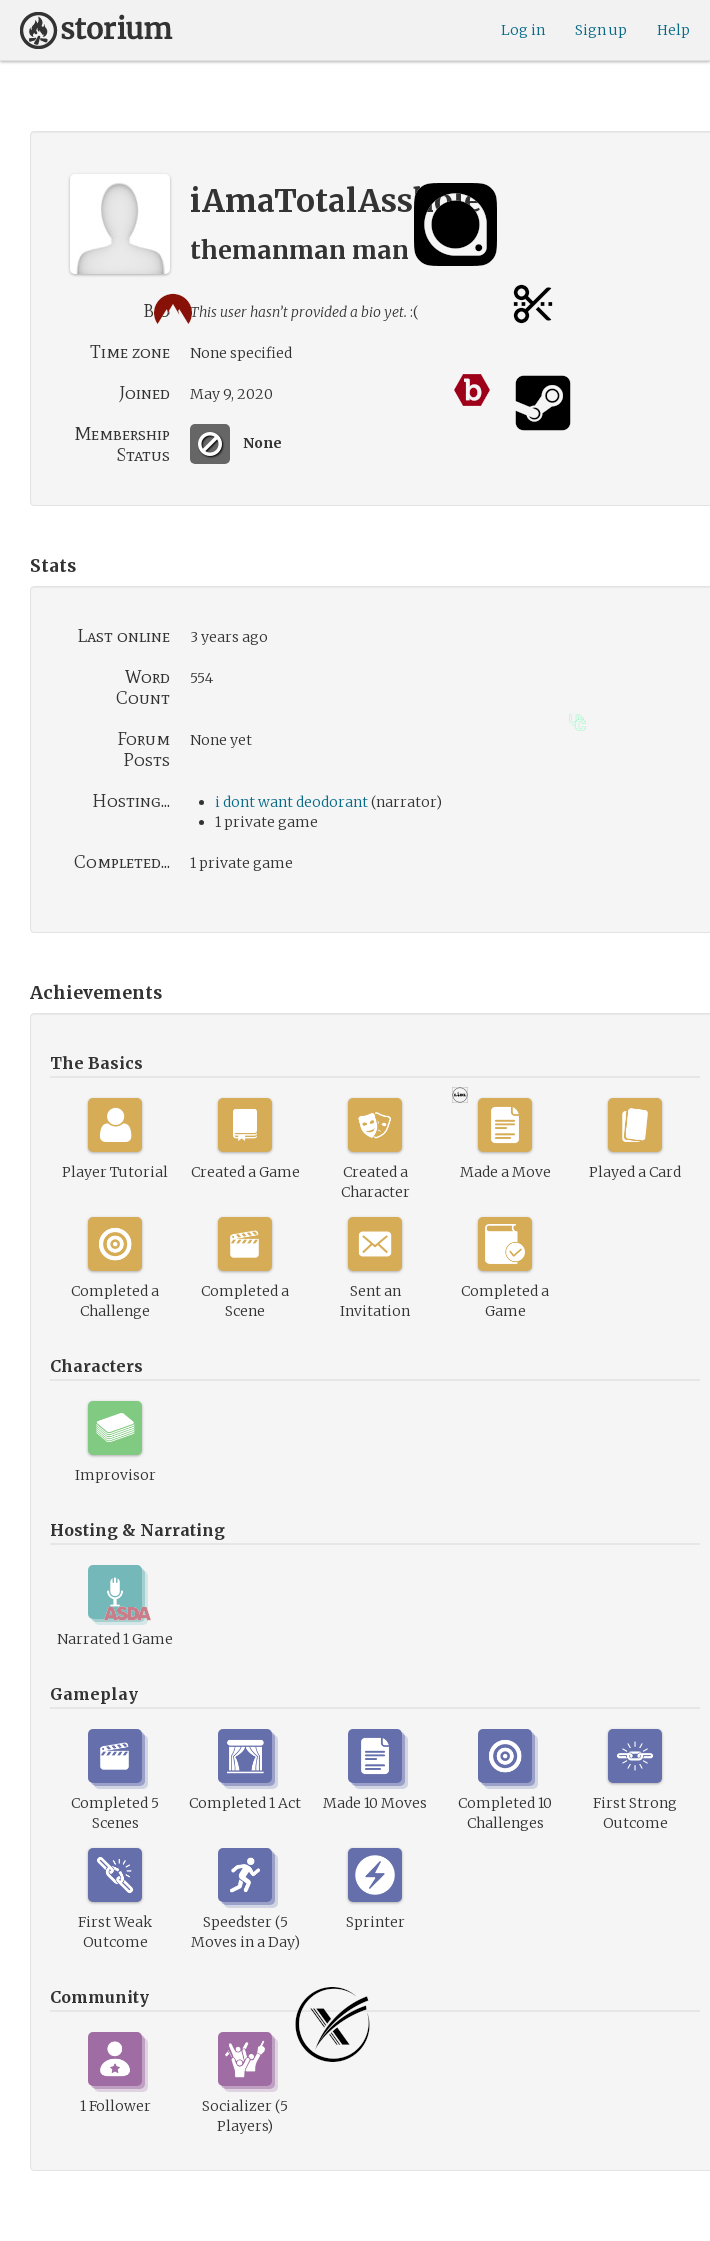 This screenshot has height=2241, width=710. I want to click on open Steam application, so click(543, 403).